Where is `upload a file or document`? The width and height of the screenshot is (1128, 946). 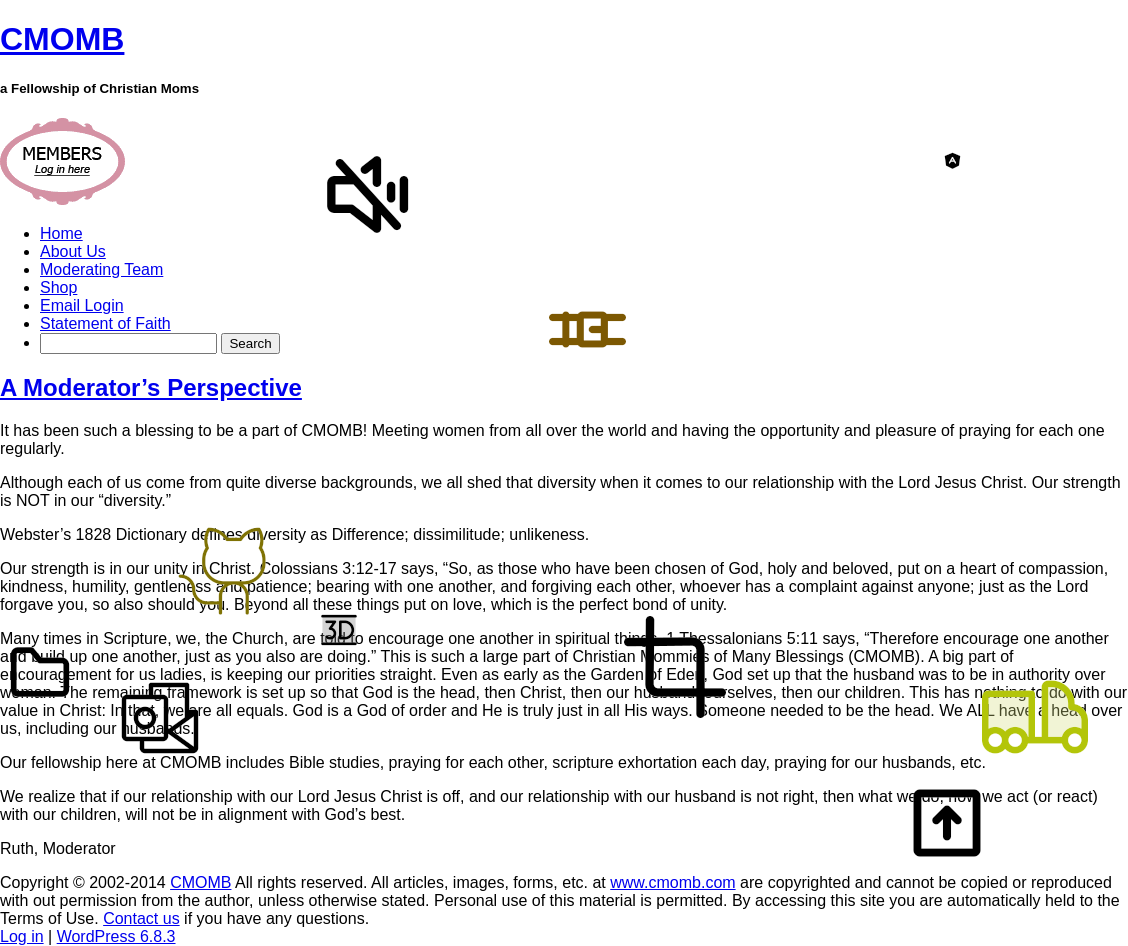 upload a file or document is located at coordinates (947, 823).